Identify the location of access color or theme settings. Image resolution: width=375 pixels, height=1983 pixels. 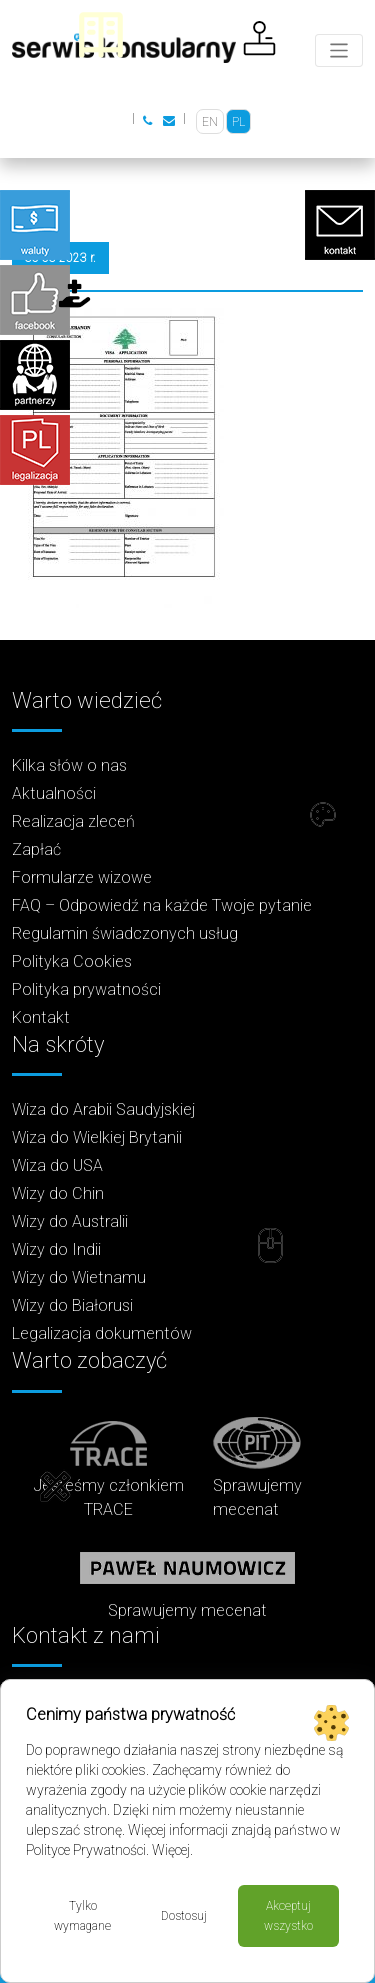
(323, 815).